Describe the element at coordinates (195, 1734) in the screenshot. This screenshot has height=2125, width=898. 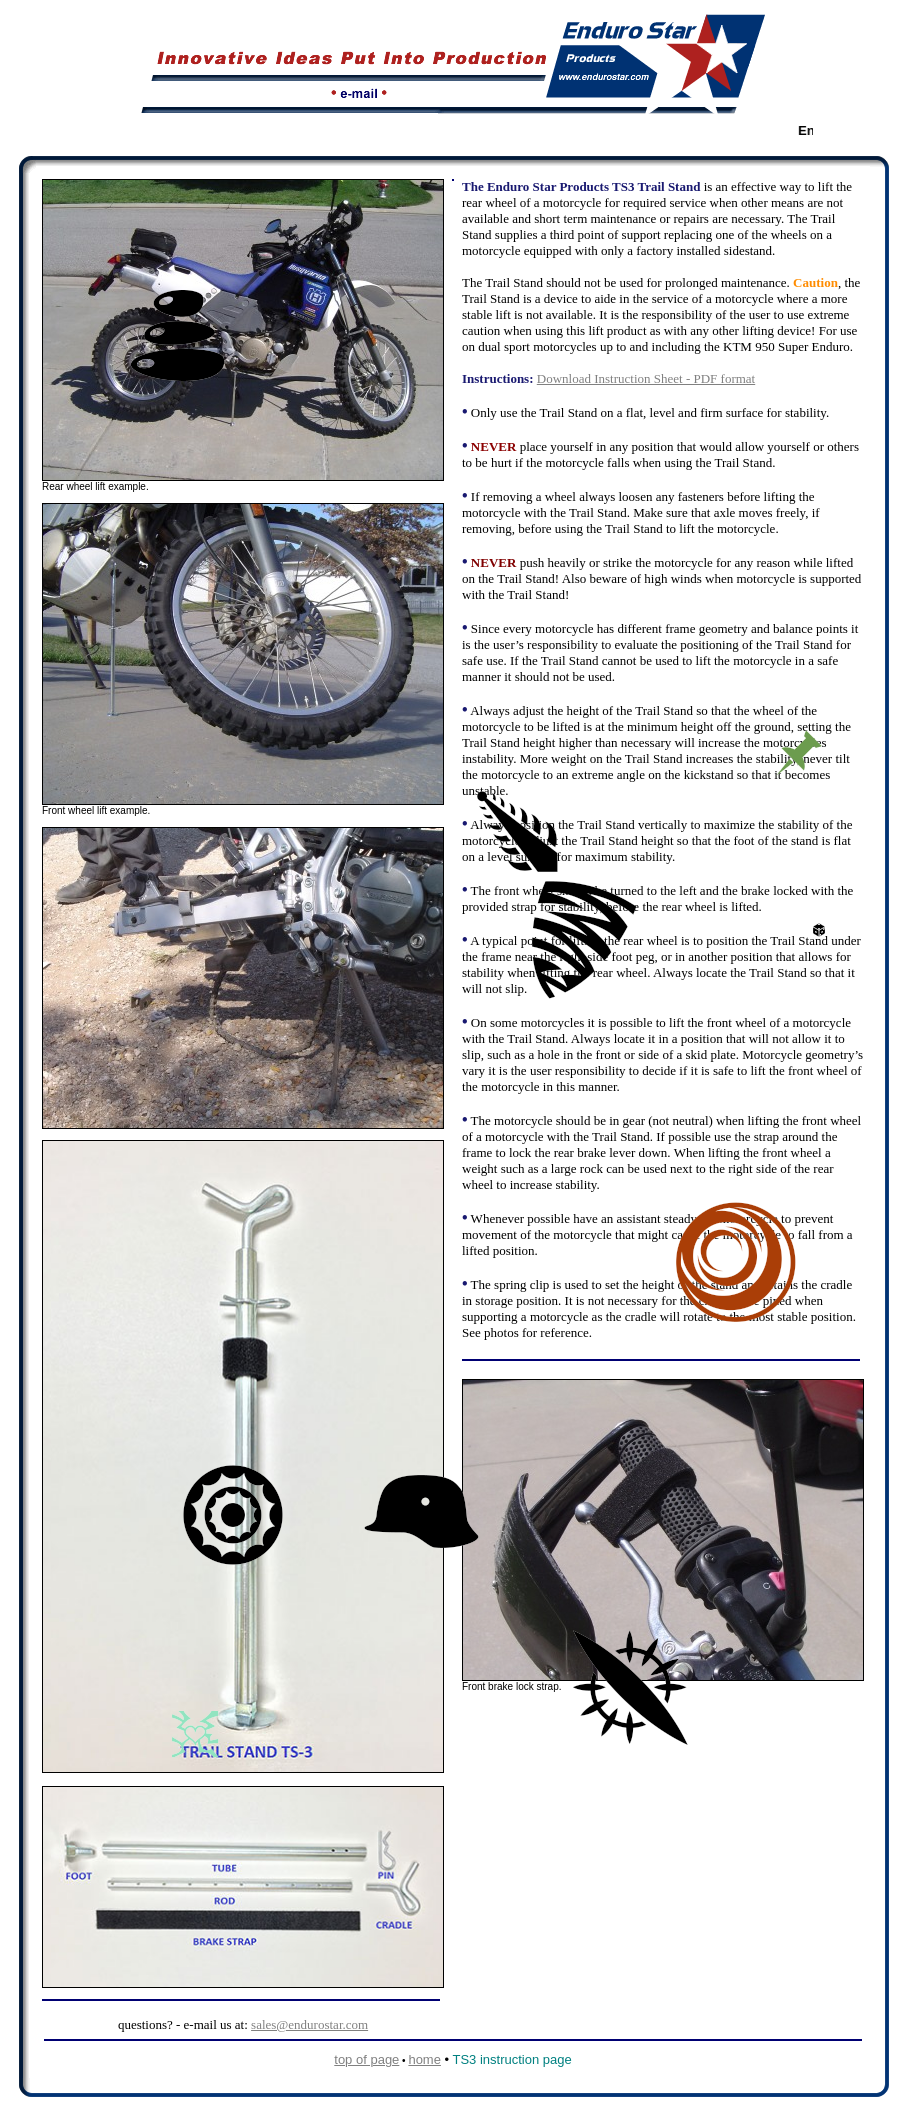
I see `activate defibrillator or emergency revival action` at that location.